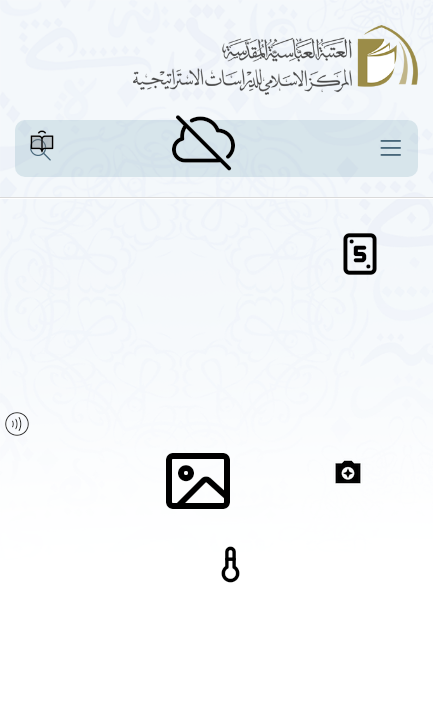  Describe the element at coordinates (203, 141) in the screenshot. I see `indicates cloud sync is unavailable` at that location.